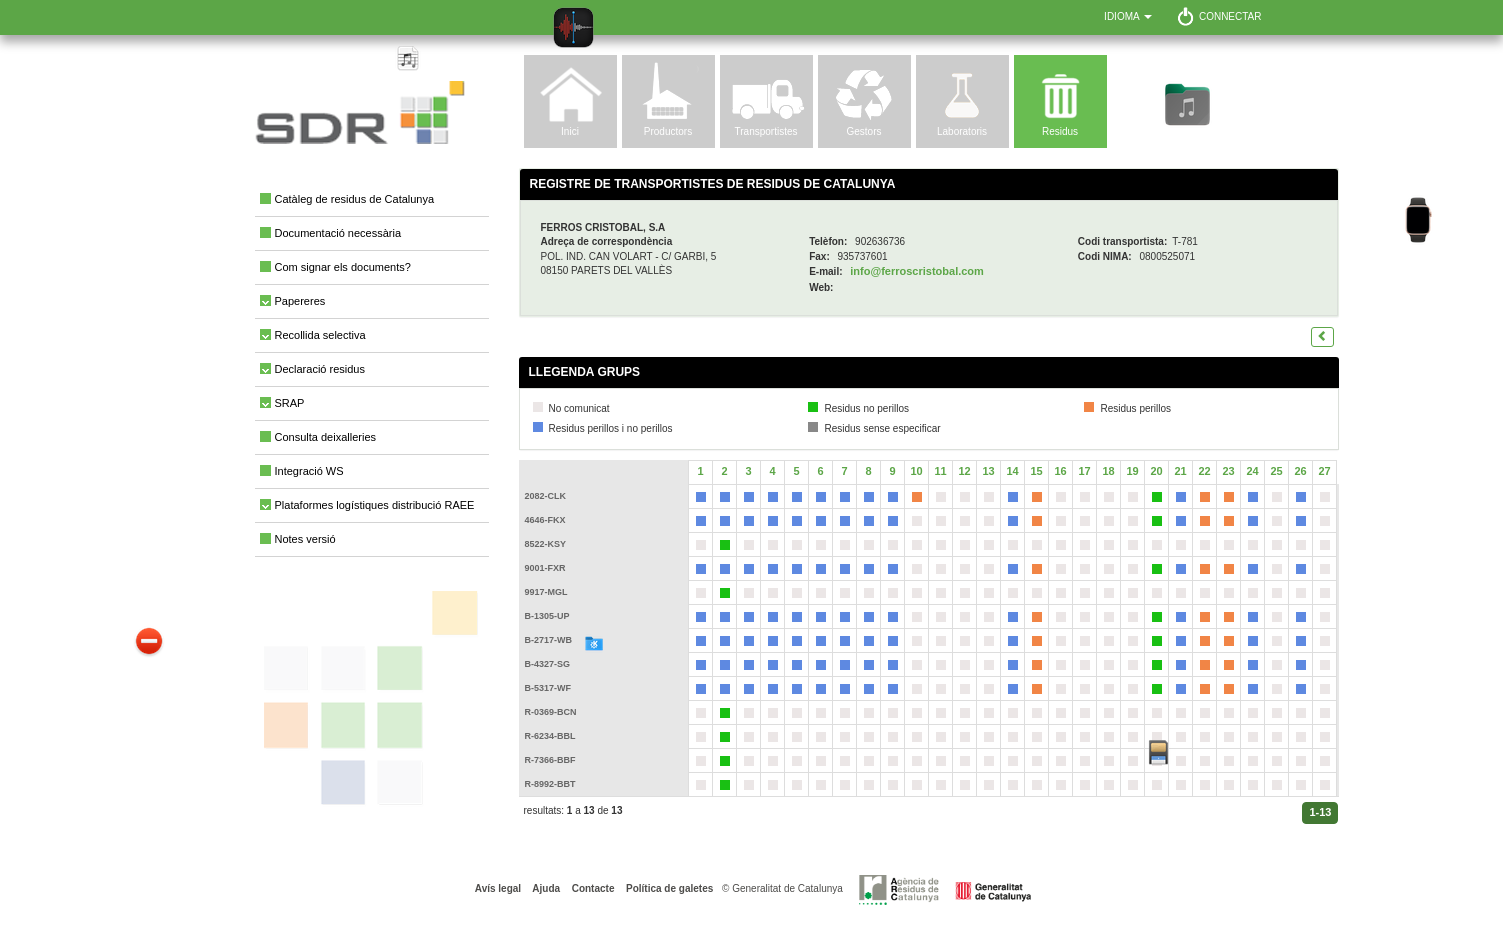 This screenshot has height=937, width=1503. Describe the element at coordinates (1418, 220) in the screenshot. I see `apple watch se device icon` at that location.